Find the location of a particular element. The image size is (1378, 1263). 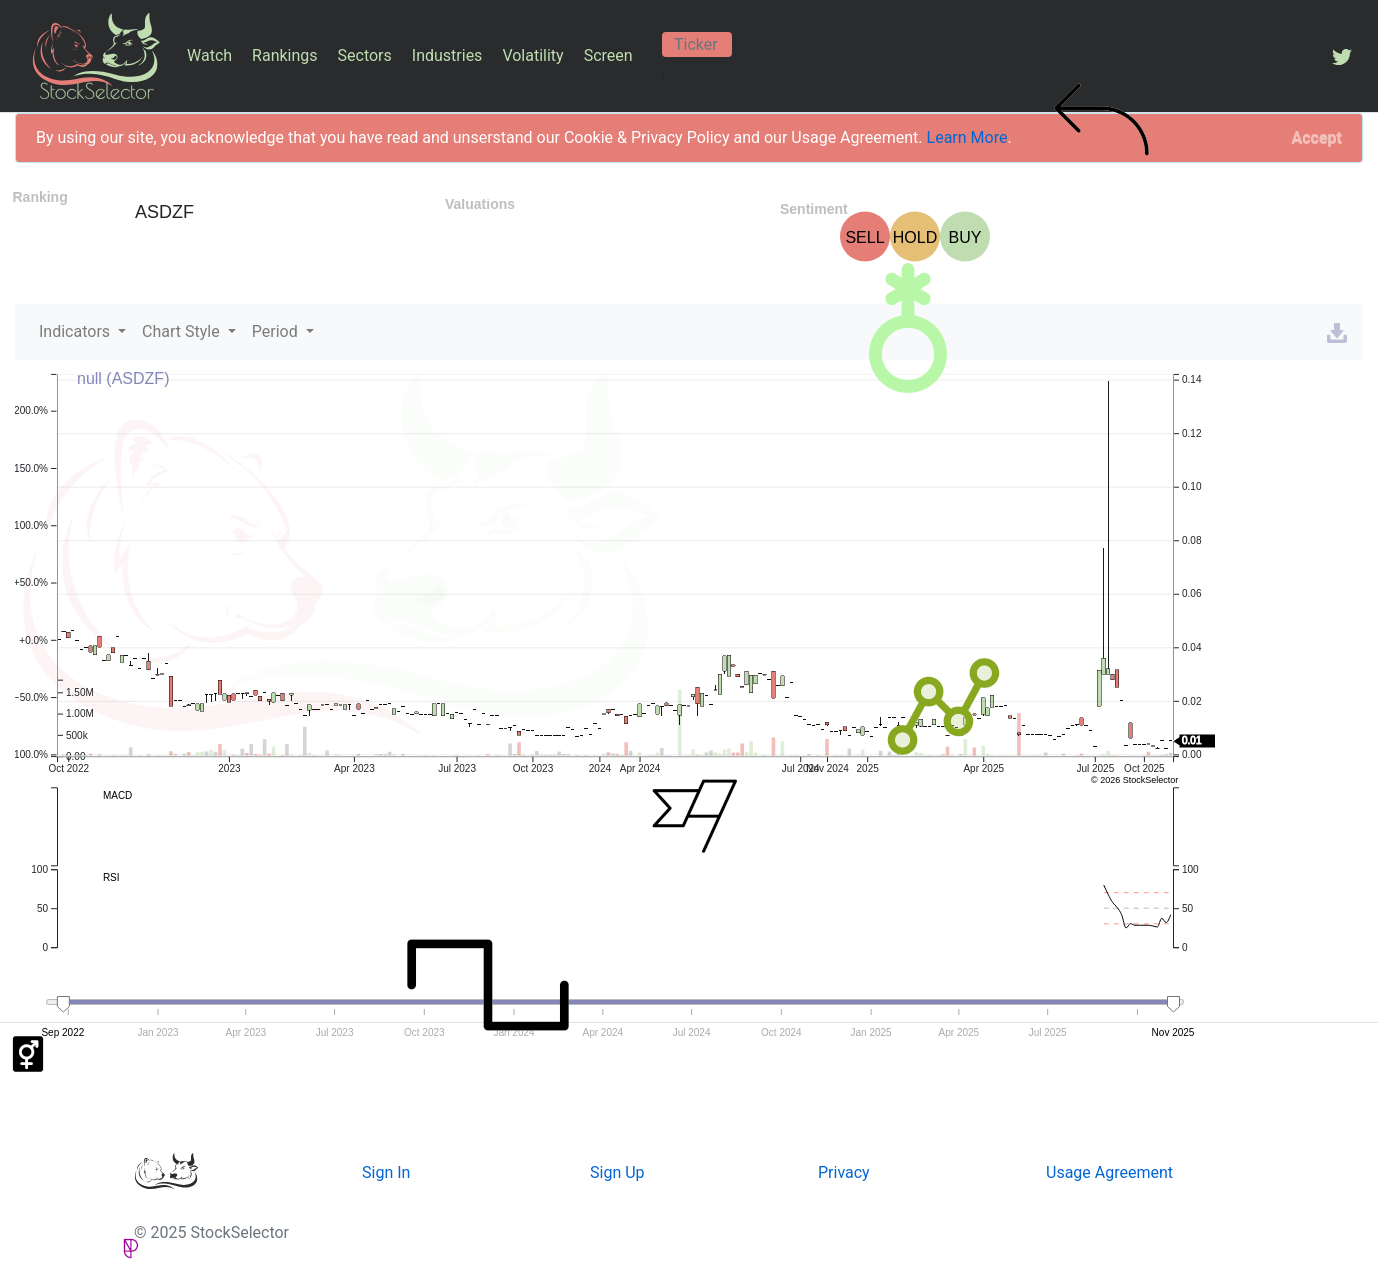

indicates intersex gender identity option is located at coordinates (28, 1054).